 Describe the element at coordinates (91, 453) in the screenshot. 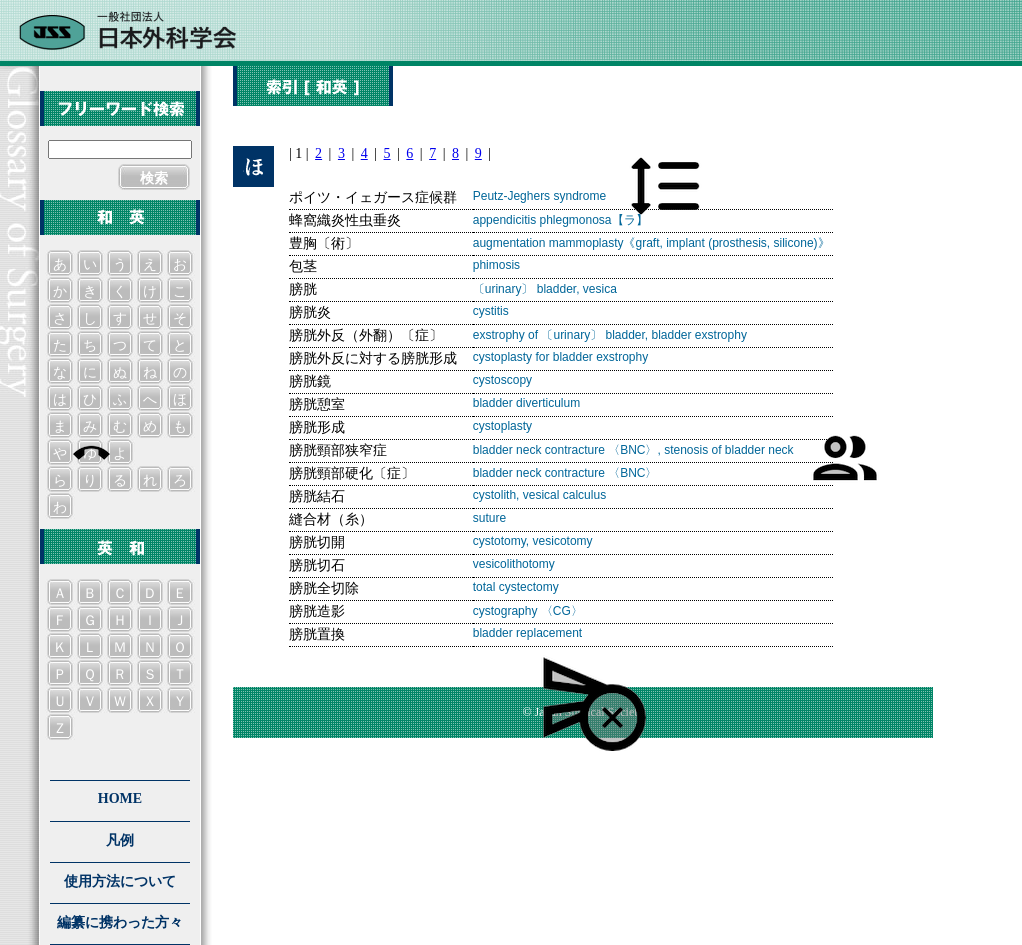

I see `end the current phone call` at that location.